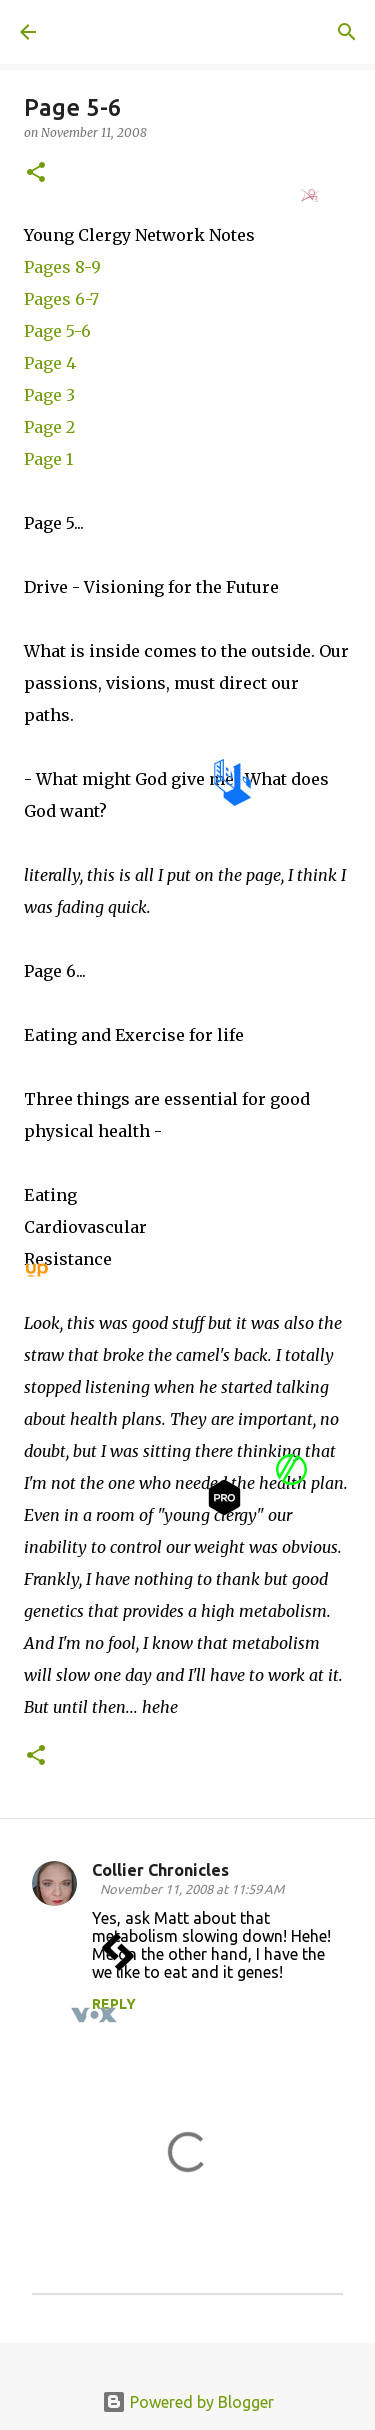  I want to click on open Archive of Our Own (AO3) website, so click(309, 195).